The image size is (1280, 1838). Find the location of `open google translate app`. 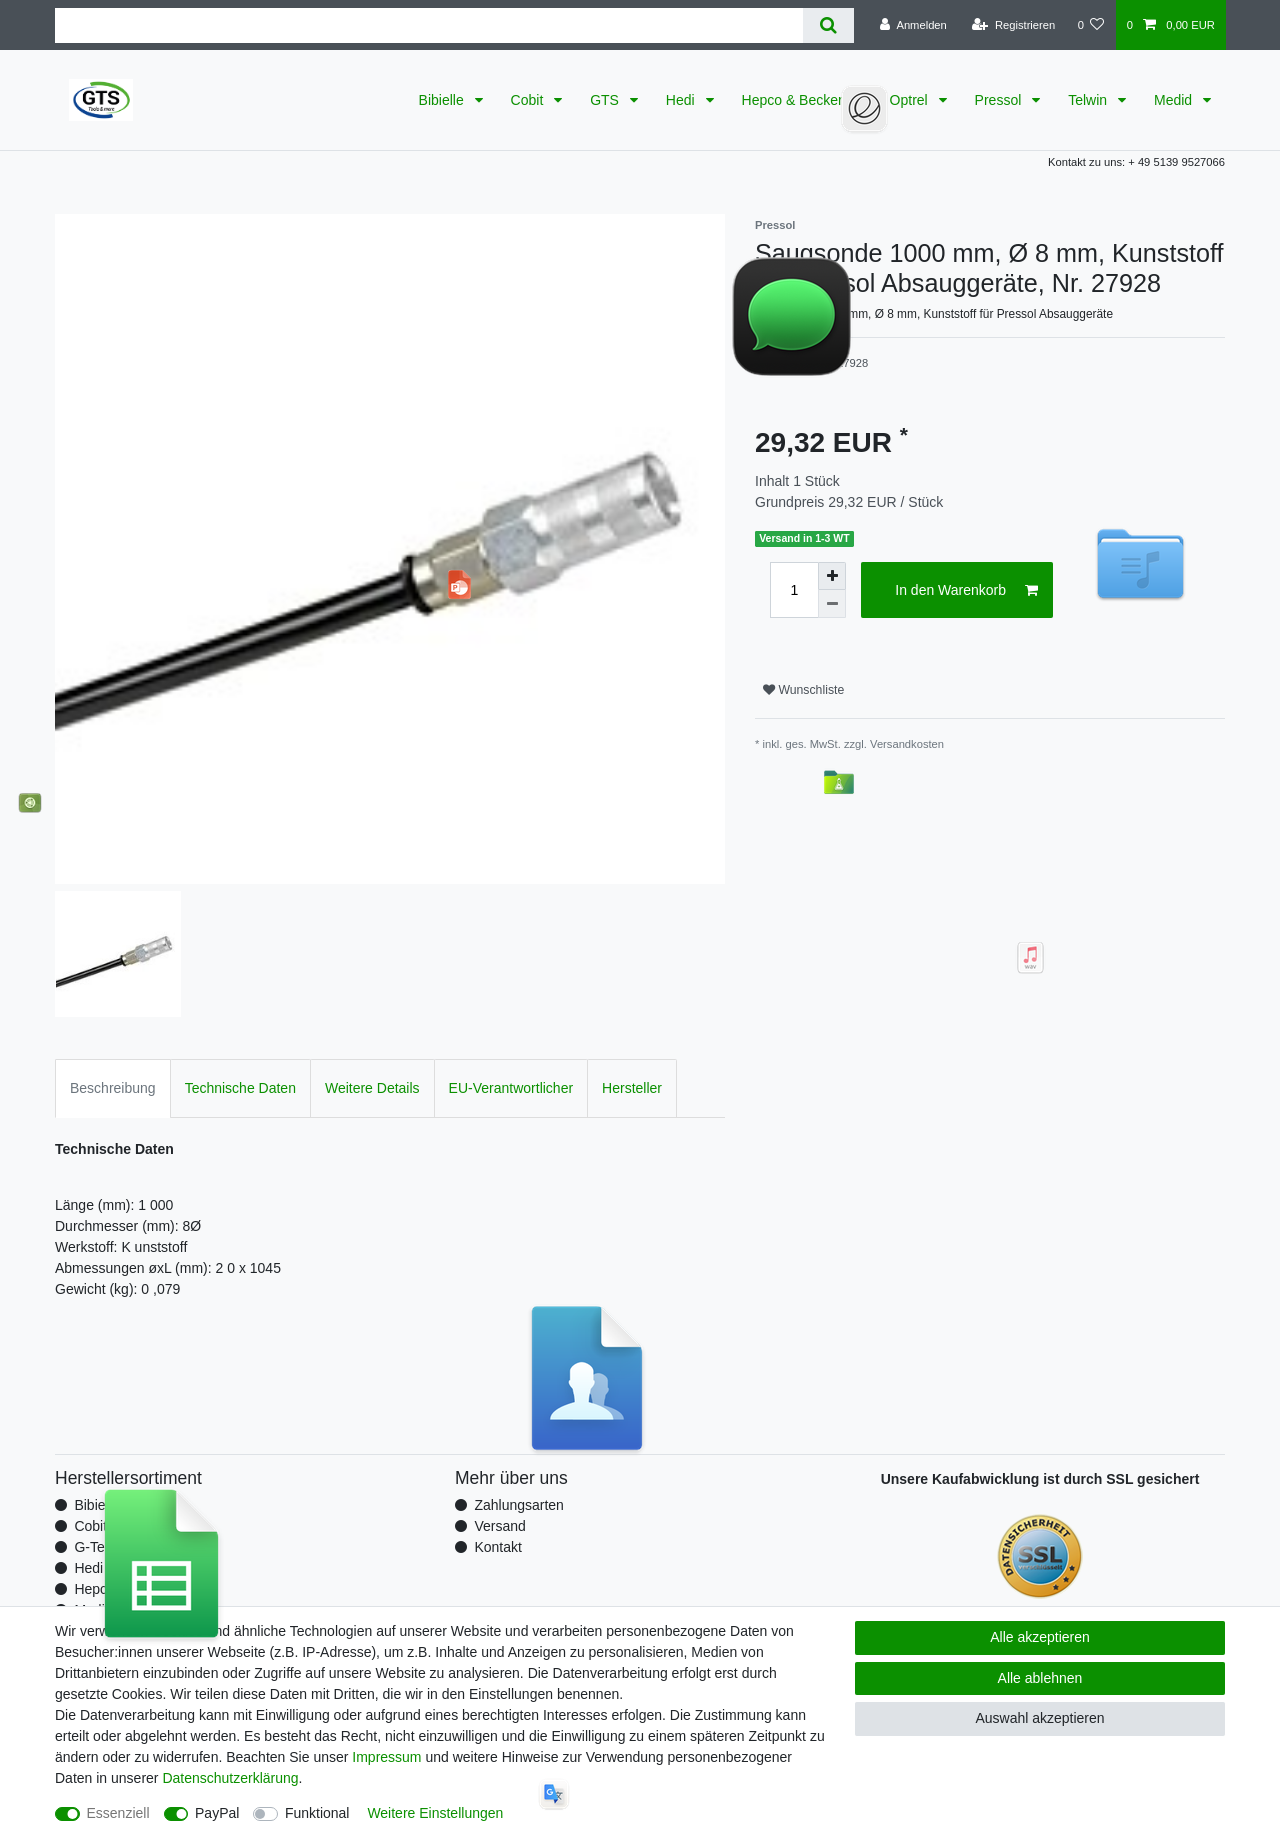

open google translate app is located at coordinates (554, 1794).